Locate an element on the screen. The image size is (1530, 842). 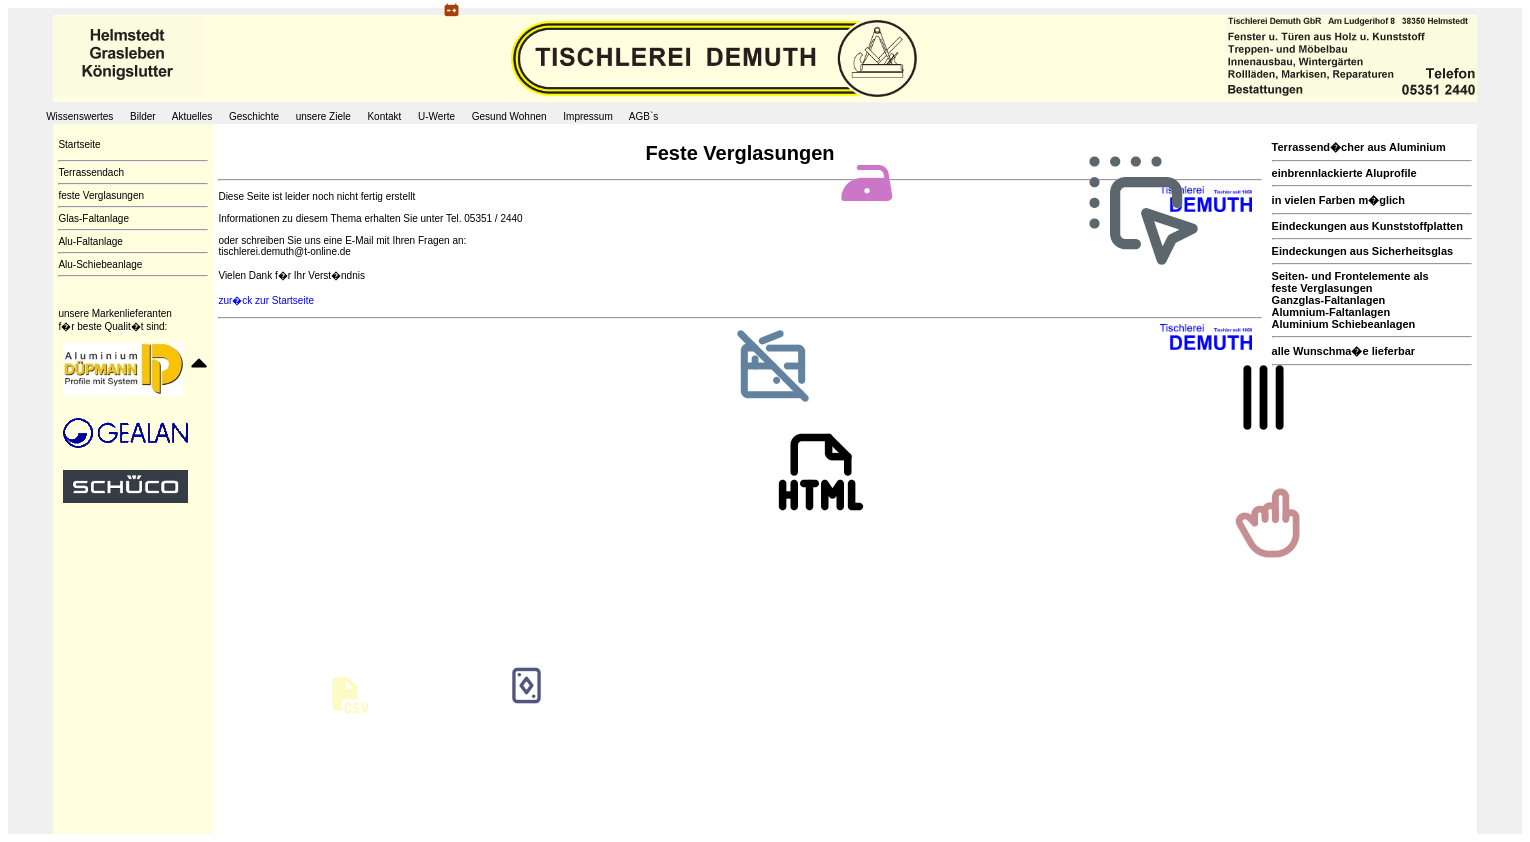
drag and drop to reorder items is located at coordinates (1141, 208).